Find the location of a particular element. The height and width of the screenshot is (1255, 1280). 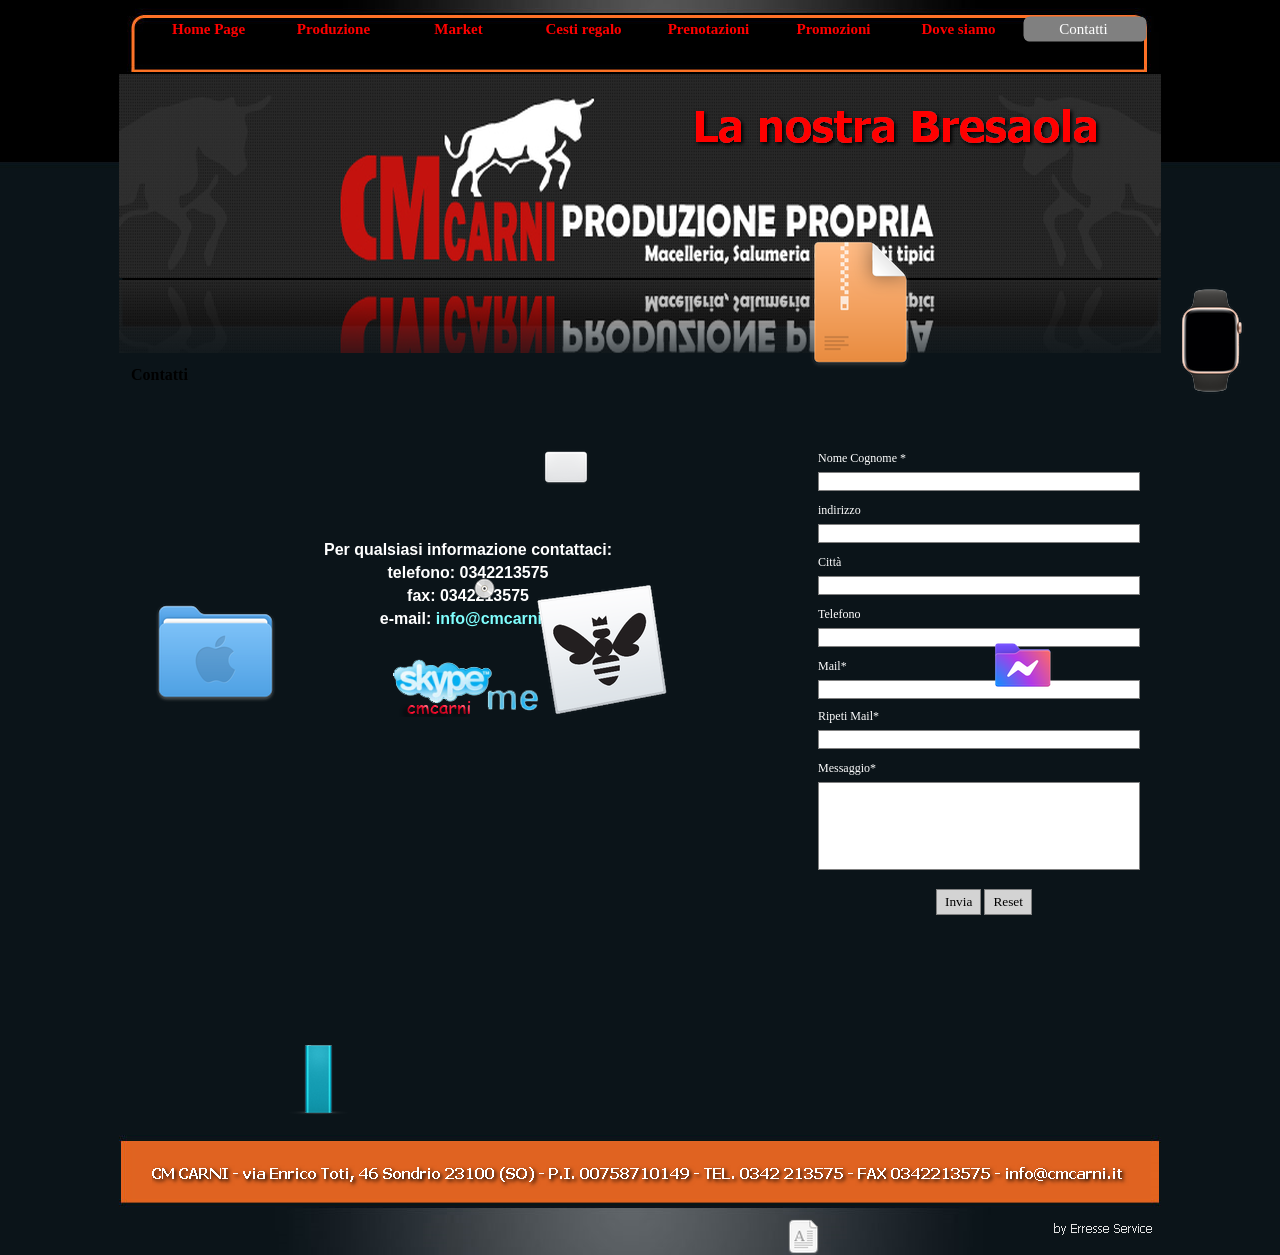

open messenger downloads or files folder is located at coordinates (1022, 666).